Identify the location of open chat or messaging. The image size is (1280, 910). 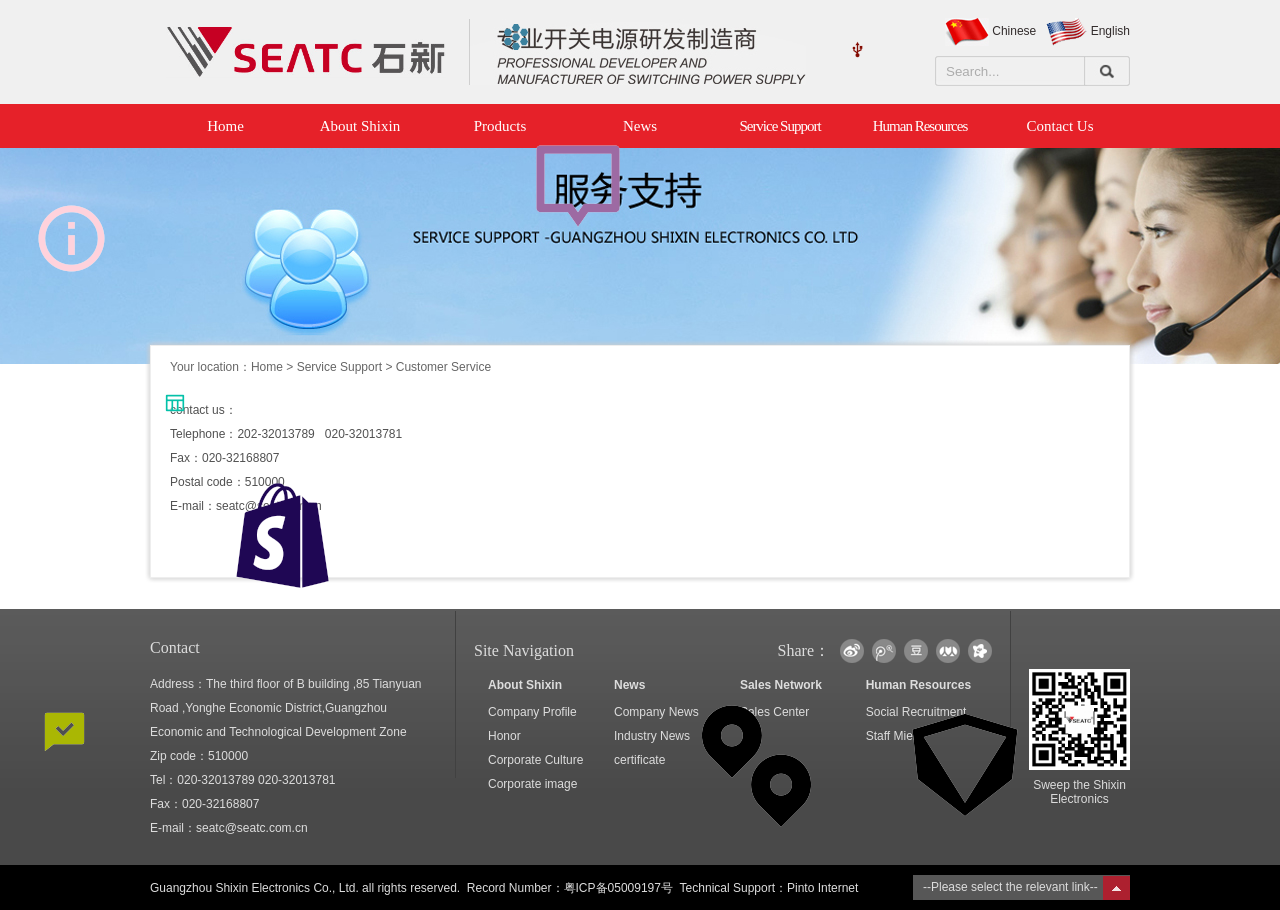
(578, 183).